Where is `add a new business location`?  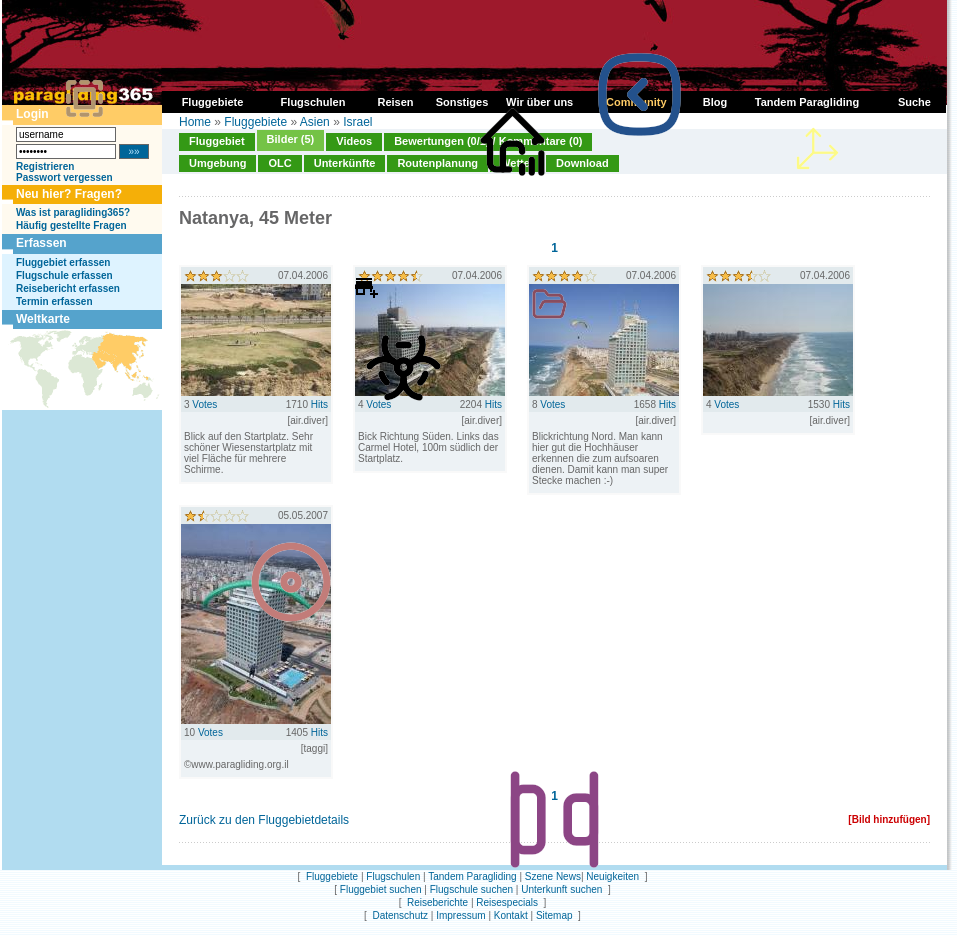 add a new business location is located at coordinates (366, 286).